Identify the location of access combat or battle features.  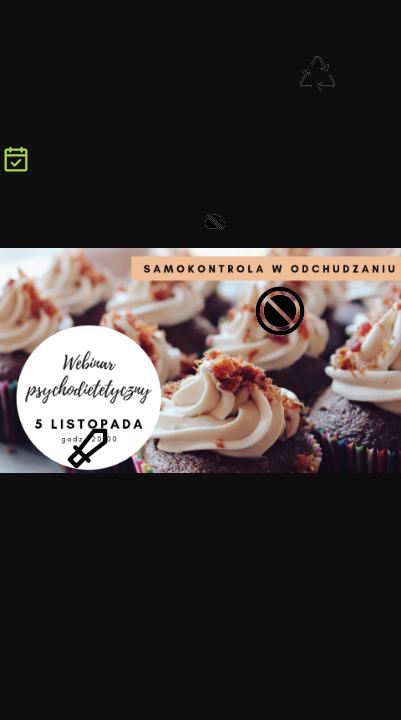
(87, 448).